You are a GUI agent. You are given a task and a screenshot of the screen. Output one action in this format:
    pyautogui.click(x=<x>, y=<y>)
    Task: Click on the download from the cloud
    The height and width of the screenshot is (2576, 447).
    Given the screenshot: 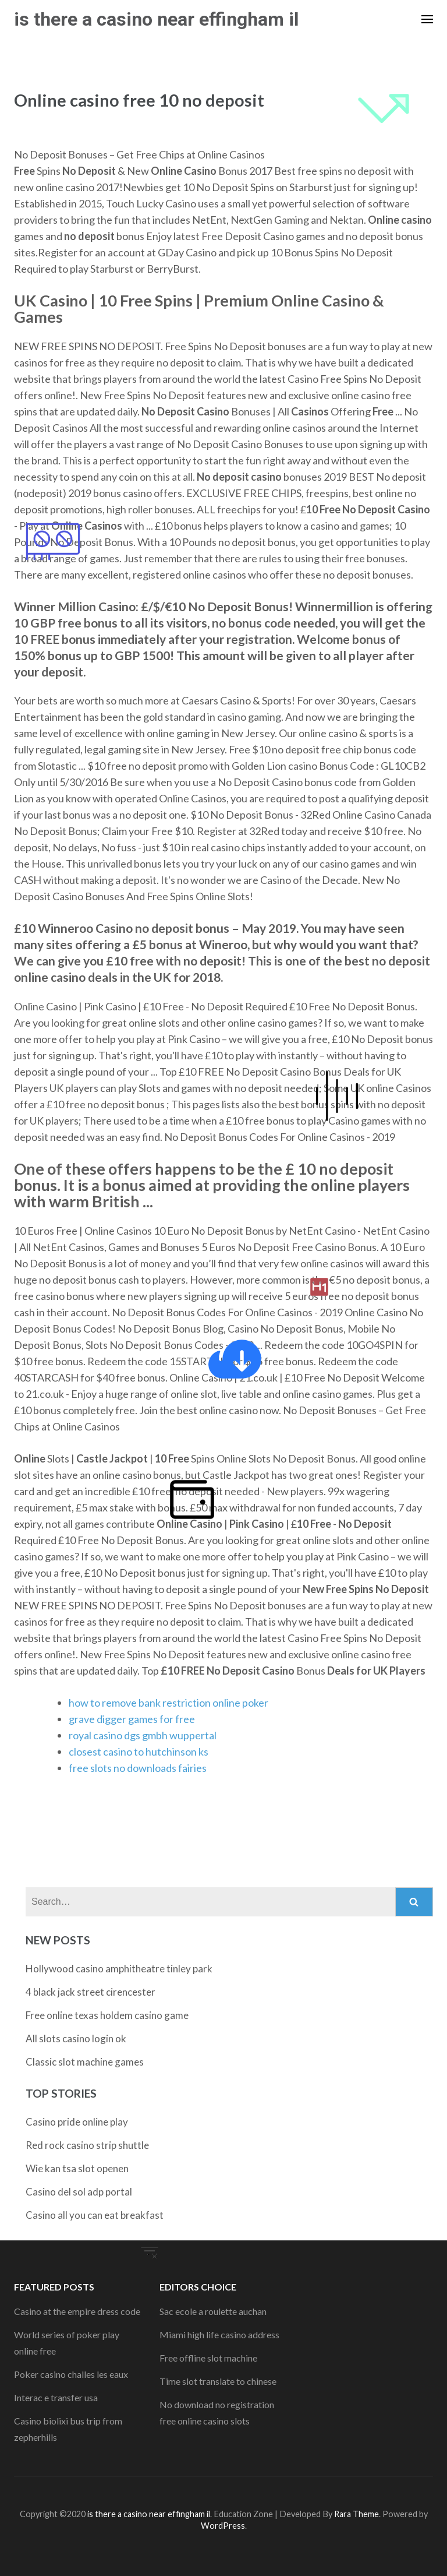 What is the action you would take?
    pyautogui.click(x=235, y=1359)
    